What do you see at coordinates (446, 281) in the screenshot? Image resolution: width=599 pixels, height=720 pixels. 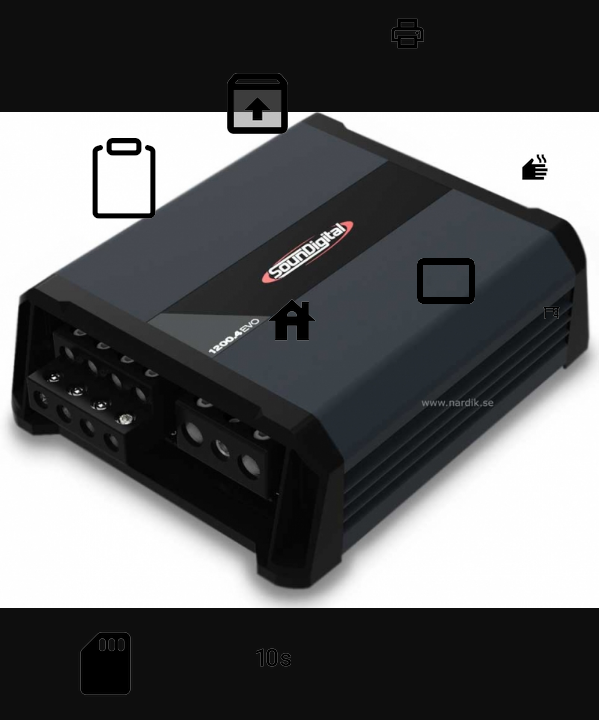 I see `crop image to landscape orientation` at bounding box center [446, 281].